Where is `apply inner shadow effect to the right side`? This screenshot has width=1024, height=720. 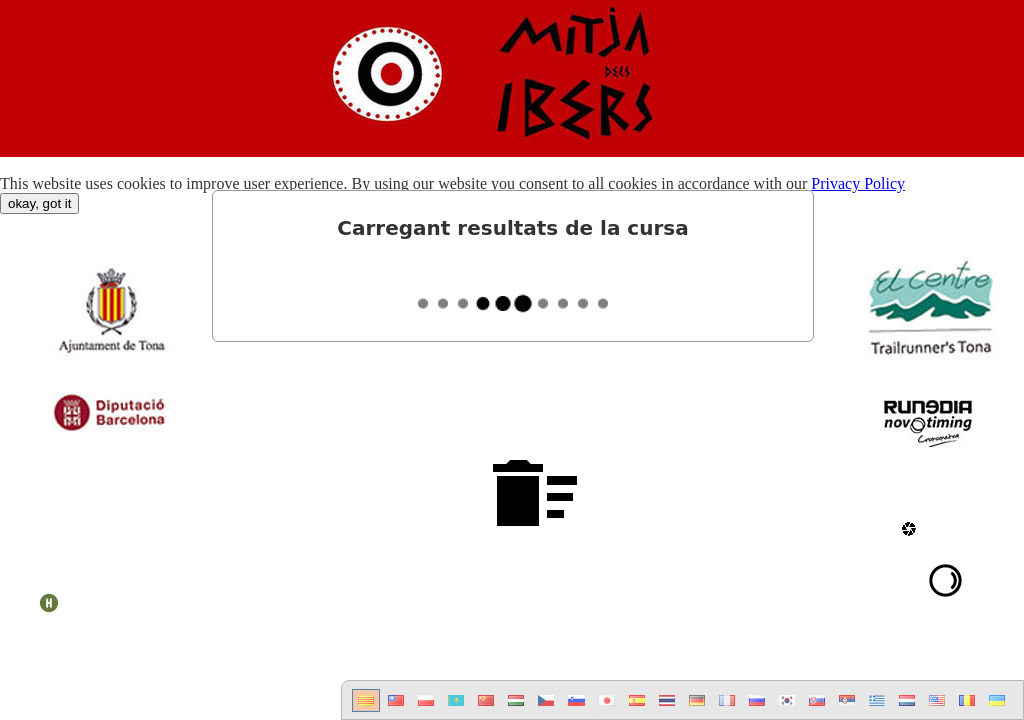
apply inner shadow effect to the right side is located at coordinates (945, 580).